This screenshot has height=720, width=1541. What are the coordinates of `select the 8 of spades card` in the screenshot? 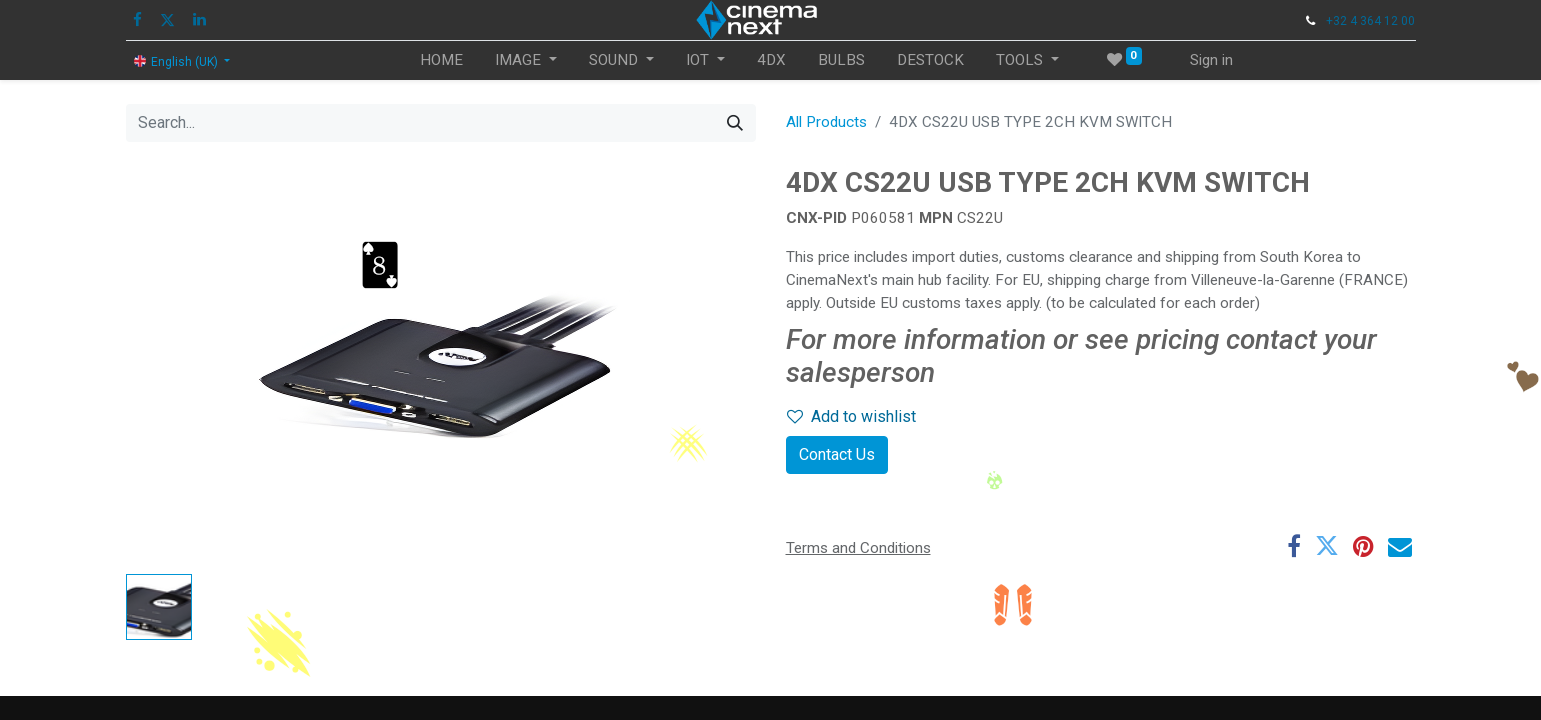 It's located at (380, 265).